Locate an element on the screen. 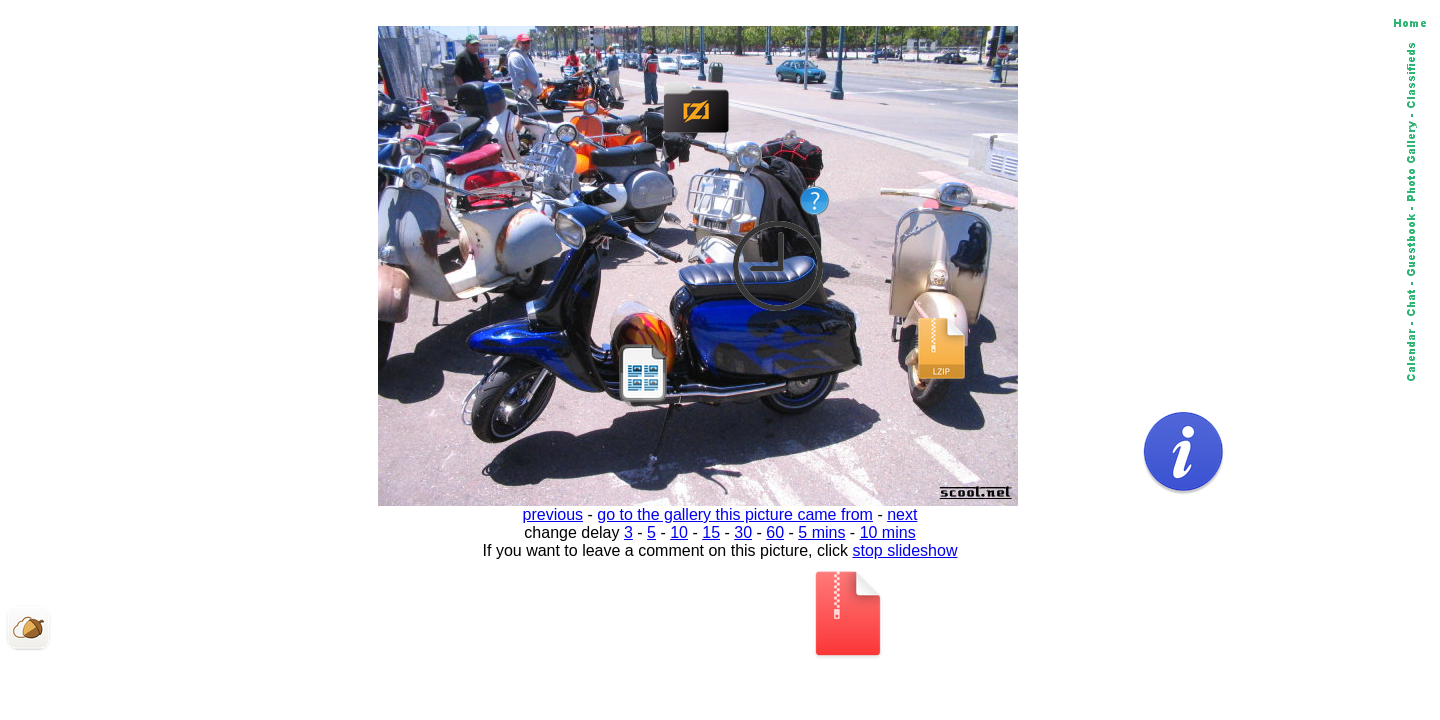 The image size is (1440, 720). view more information about this item is located at coordinates (1183, 451).